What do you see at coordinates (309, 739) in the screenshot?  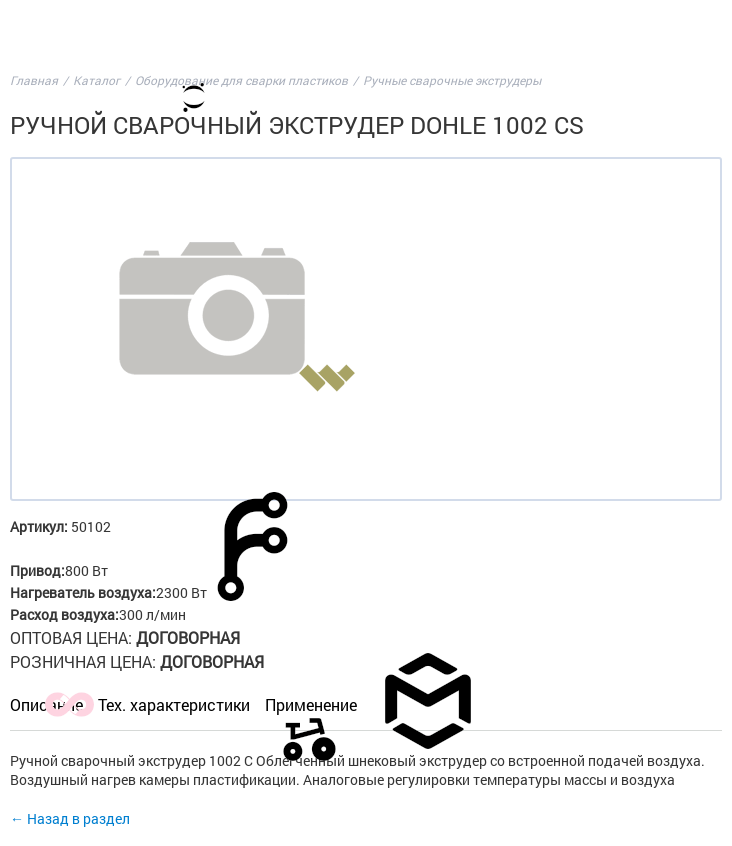 I see `view nearby bike rental stations` at bounding box center [309, 739].